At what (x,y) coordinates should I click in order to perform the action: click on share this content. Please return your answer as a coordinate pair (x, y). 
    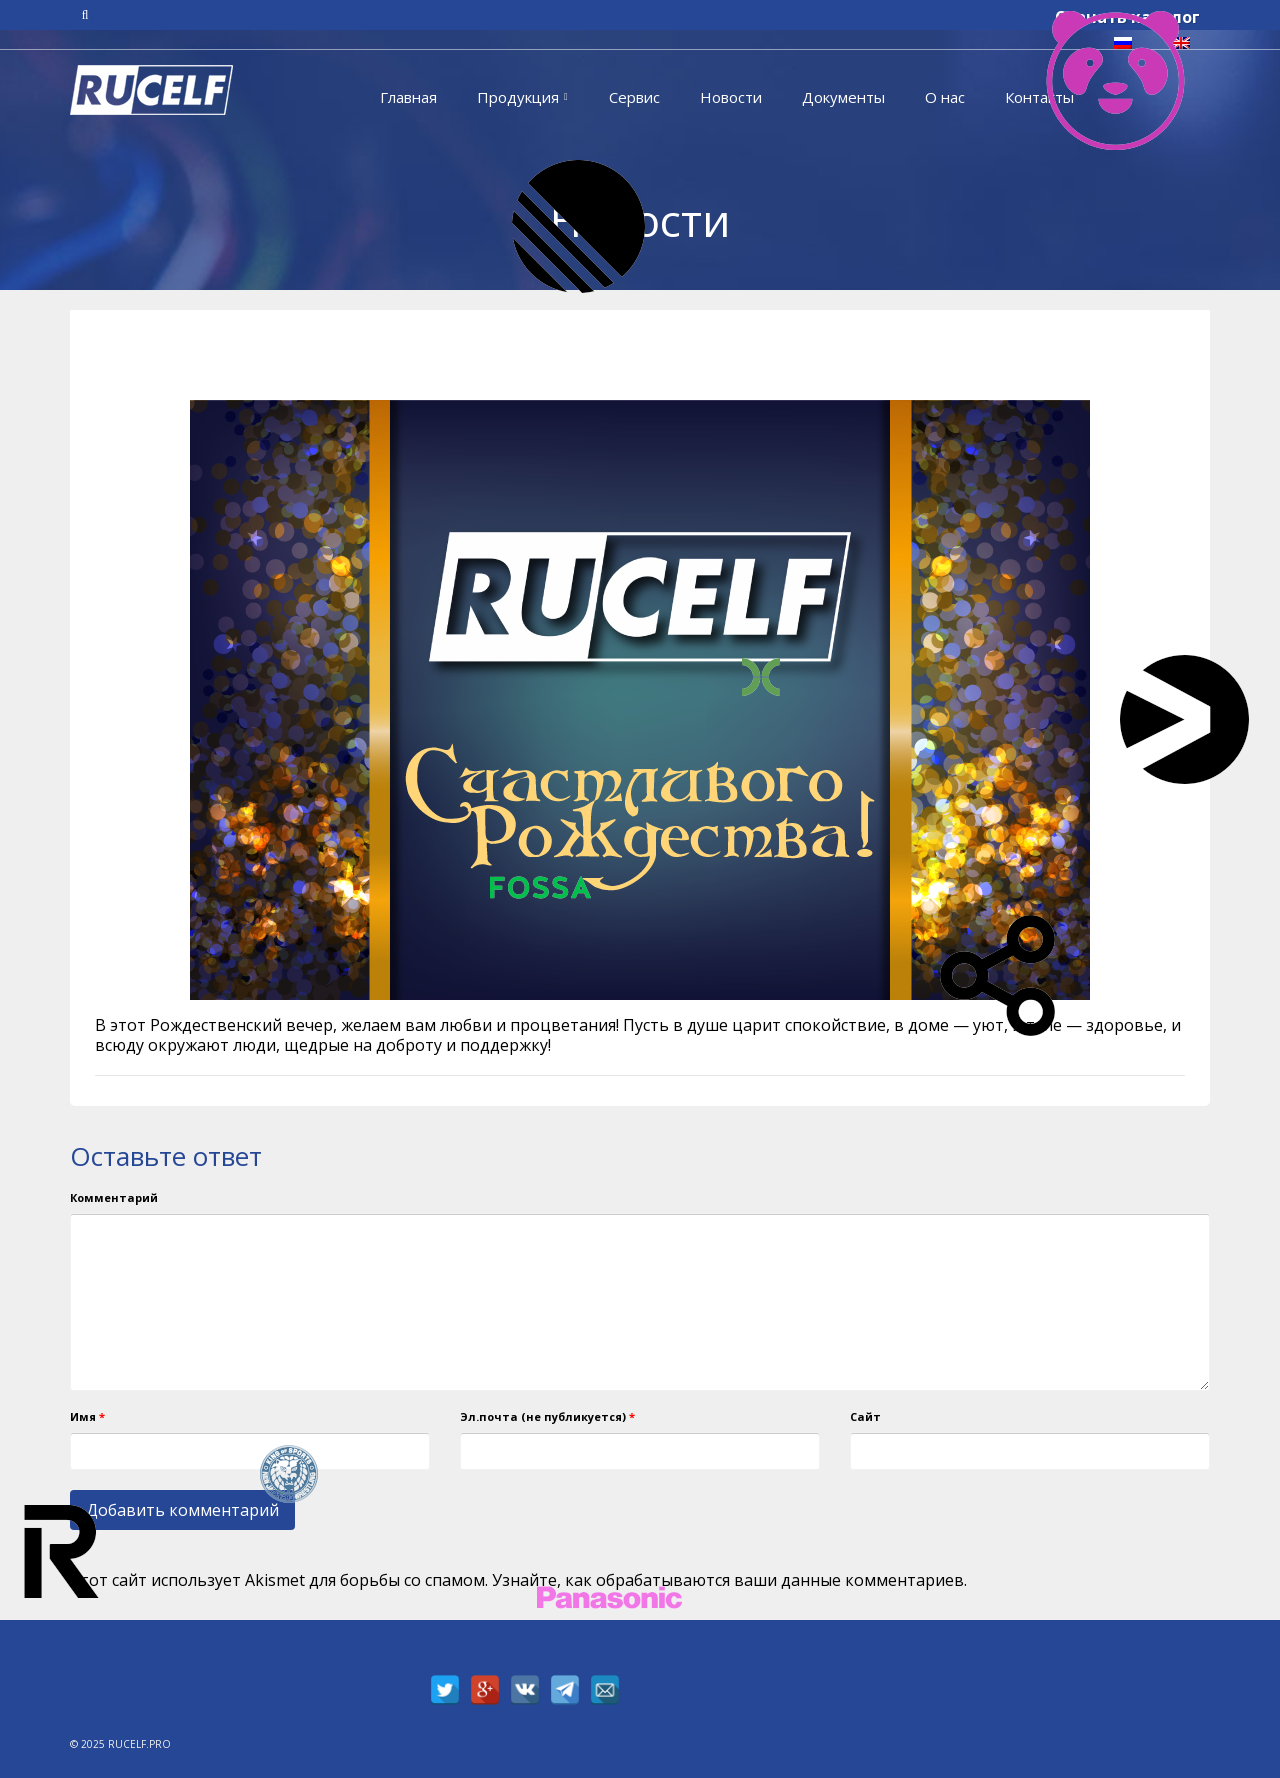
    Looking at the image, I should click on (1000, 975).